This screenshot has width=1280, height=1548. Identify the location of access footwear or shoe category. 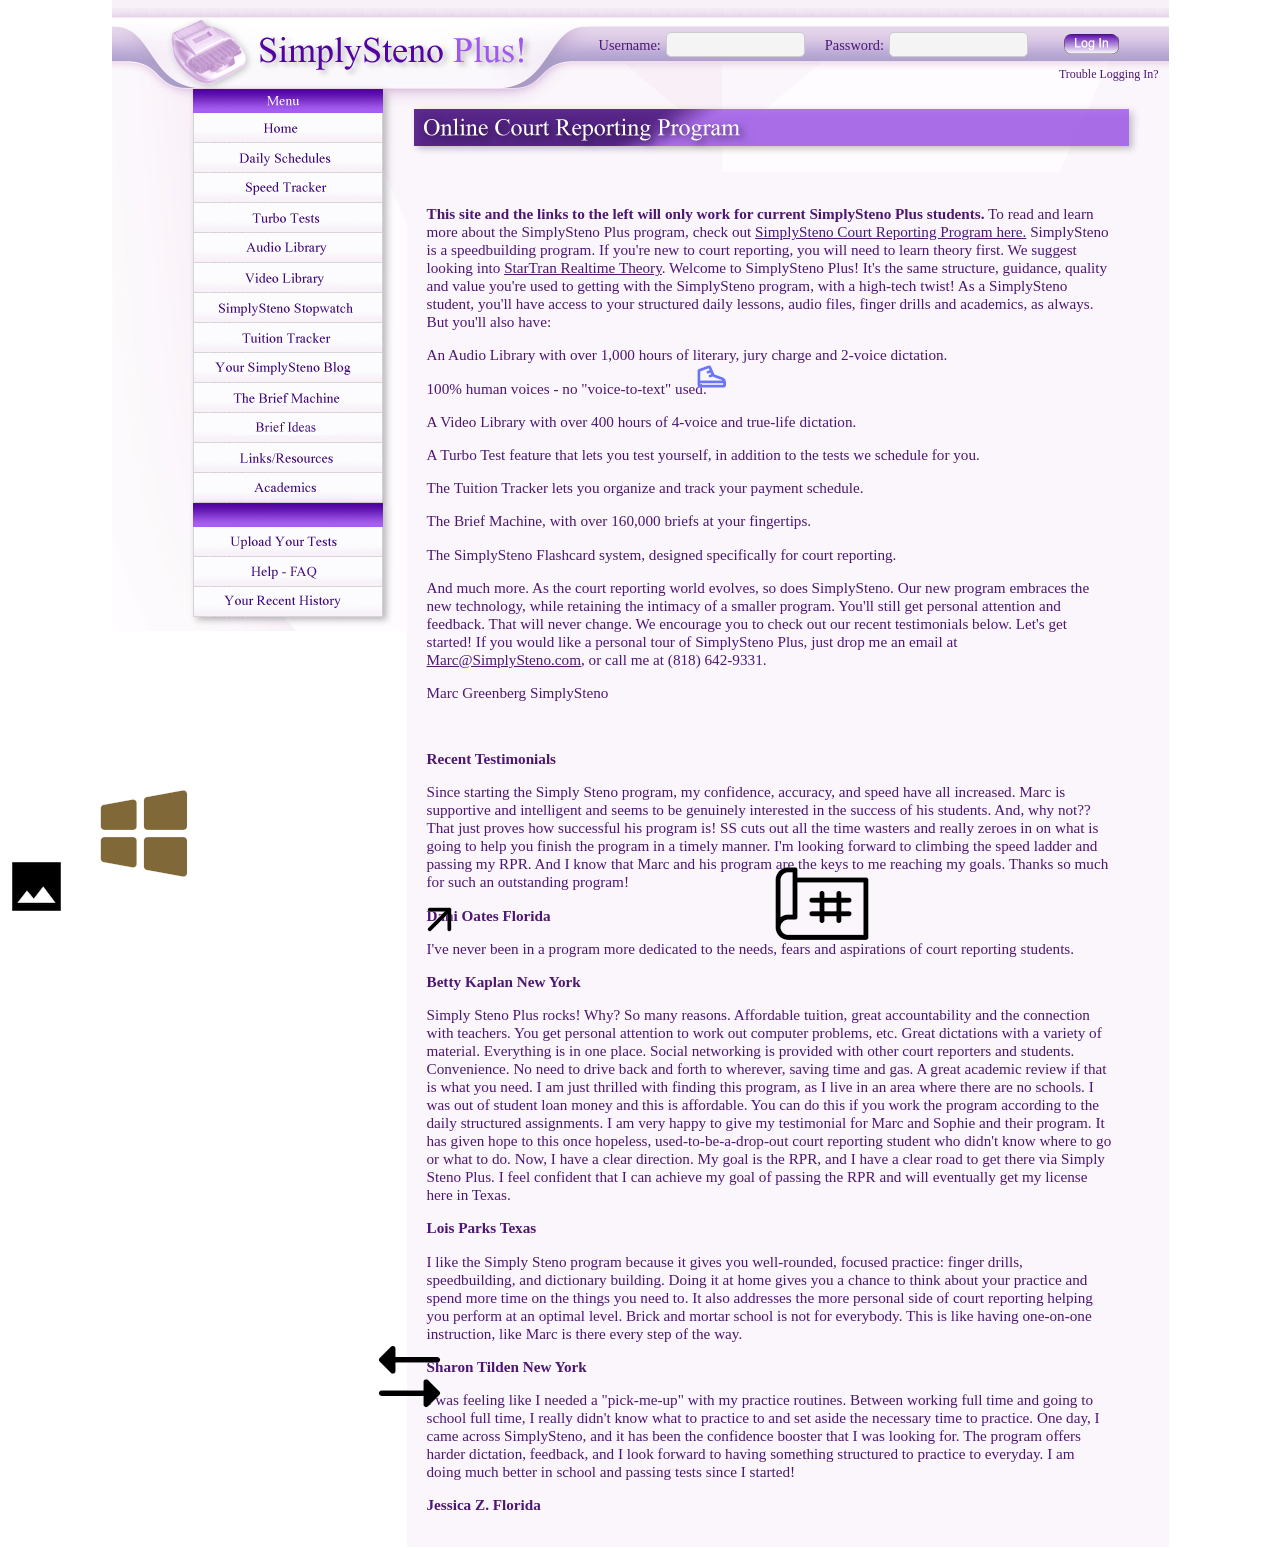
(710, 377).